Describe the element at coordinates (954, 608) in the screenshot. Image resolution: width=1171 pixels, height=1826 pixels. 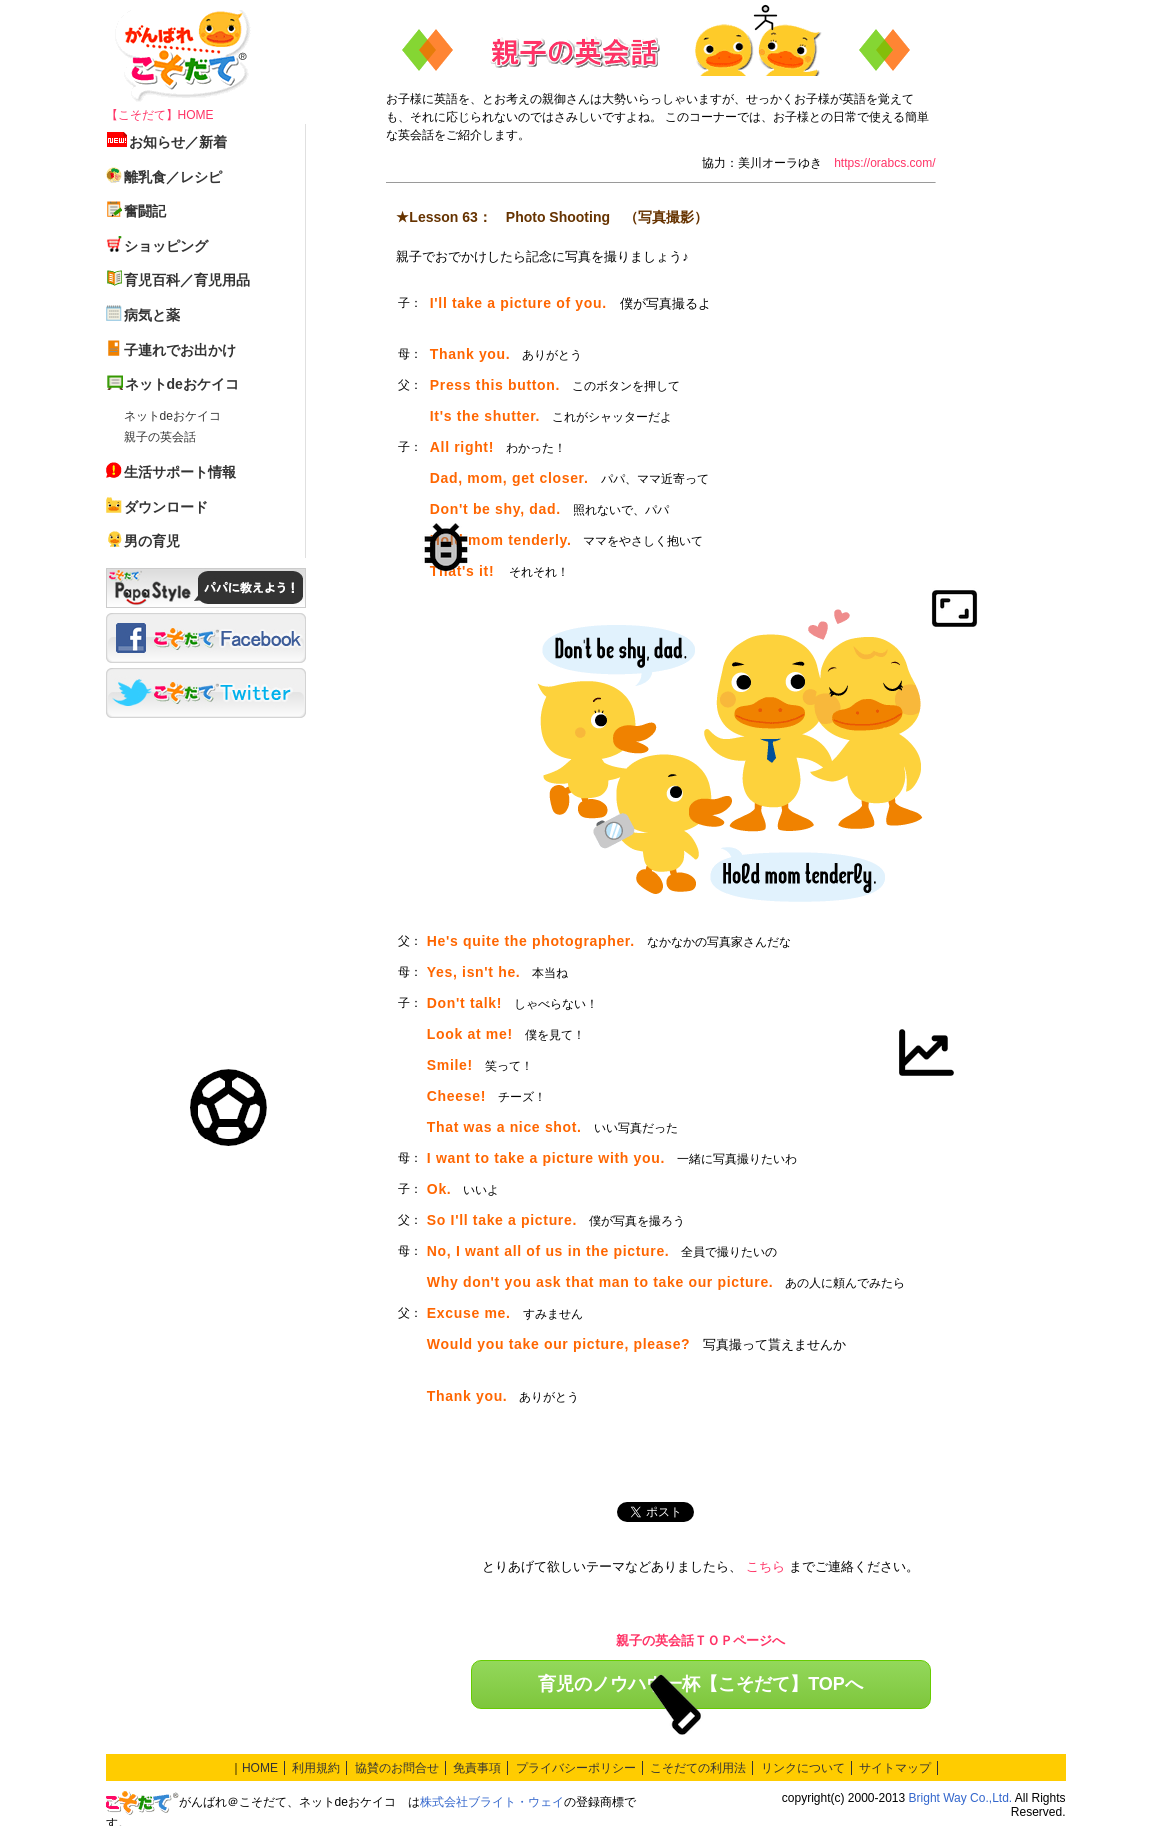
I see `adjust aspect ratio settings` at that location.